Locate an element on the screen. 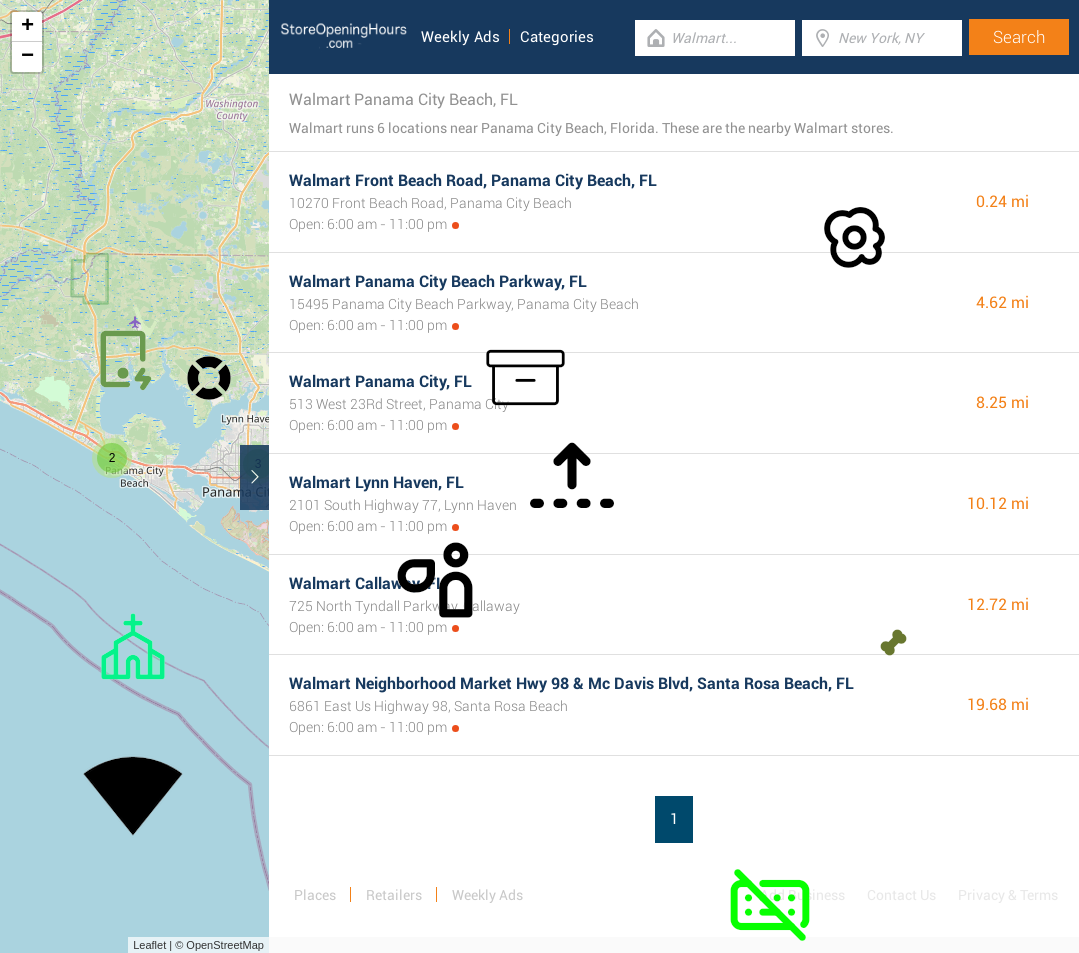 Image resolution: width=1079 pixels, height=953 pixels. indicates full wifi signal strength is located at coordinates (133, 795).